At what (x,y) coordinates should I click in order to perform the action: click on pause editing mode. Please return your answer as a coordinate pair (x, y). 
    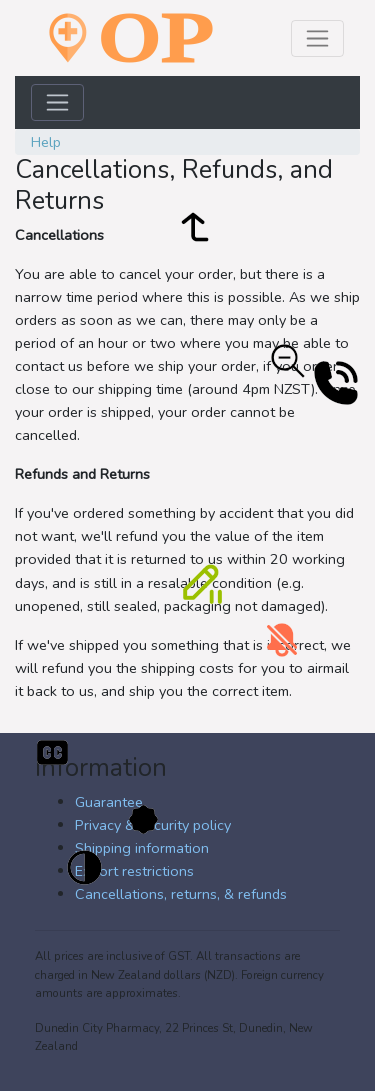
    Looking at the image, I should click on (201, 581).